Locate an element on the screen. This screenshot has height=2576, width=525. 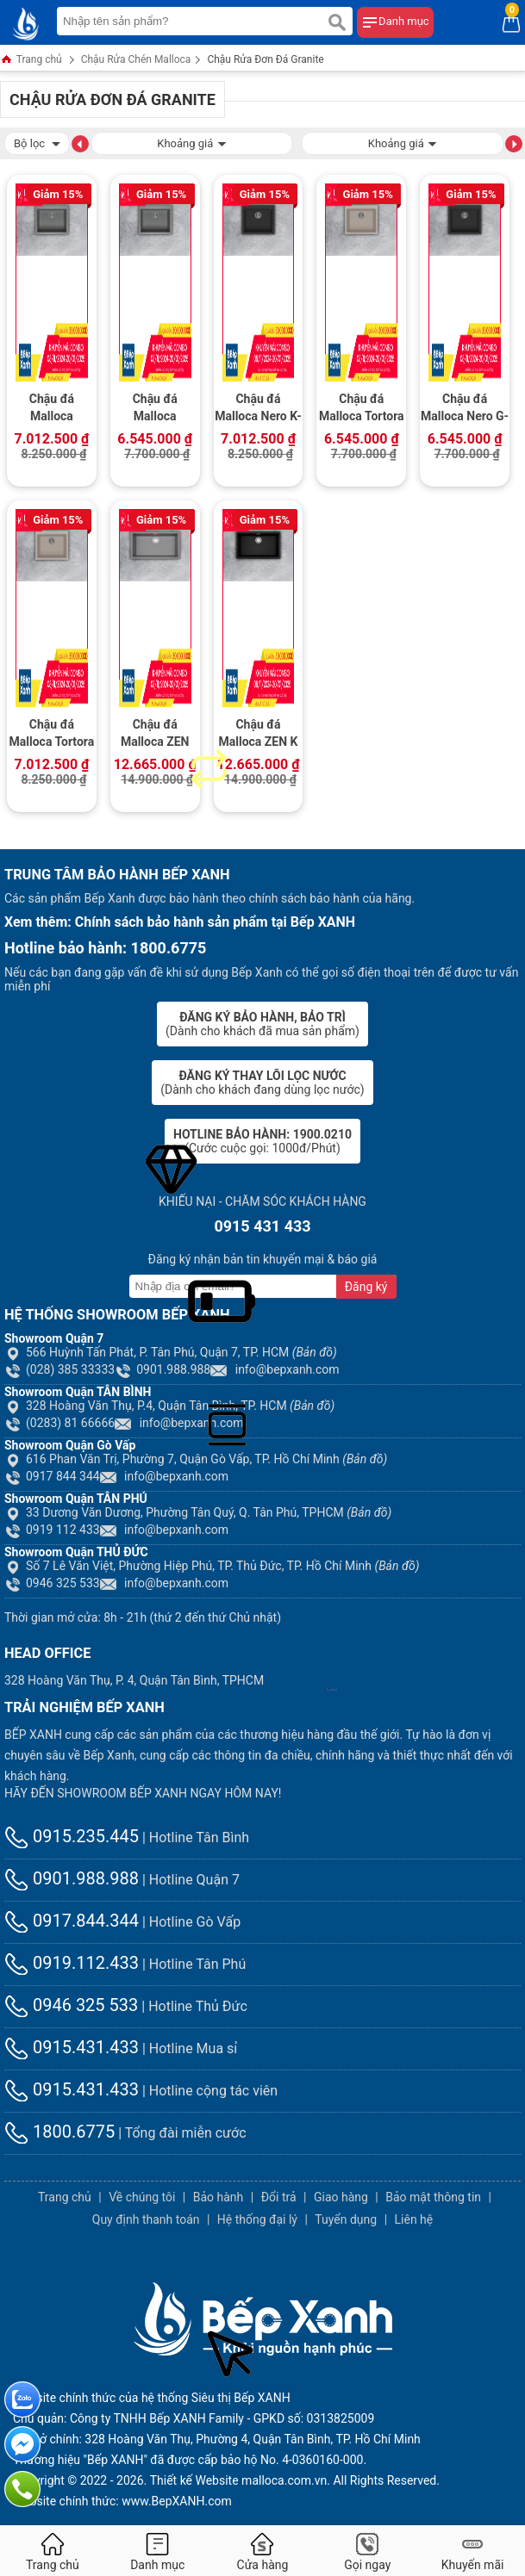
indicates low battery level at approximately 25% is located at coordinates (220, 1301).